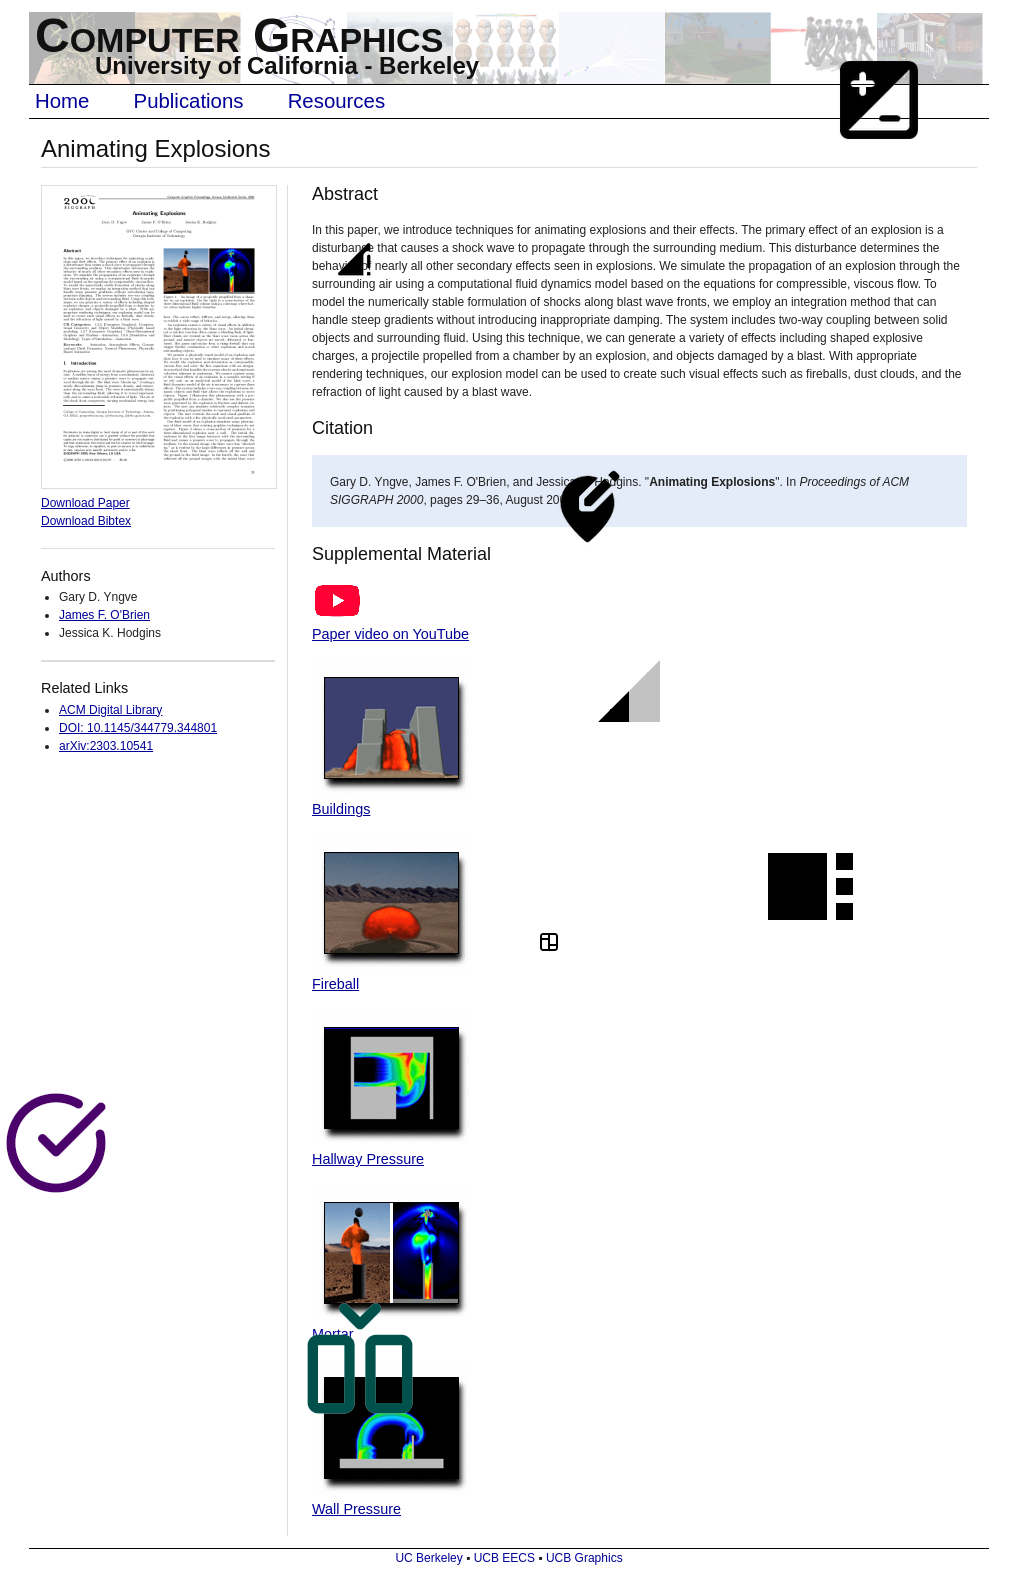 Image resolution: width=1018 pixels, height=1579 pixels. Describe the element at coordinates (353, 258) in the screenshot. I see `indicates full cellular signal but no internet connection` at that location.